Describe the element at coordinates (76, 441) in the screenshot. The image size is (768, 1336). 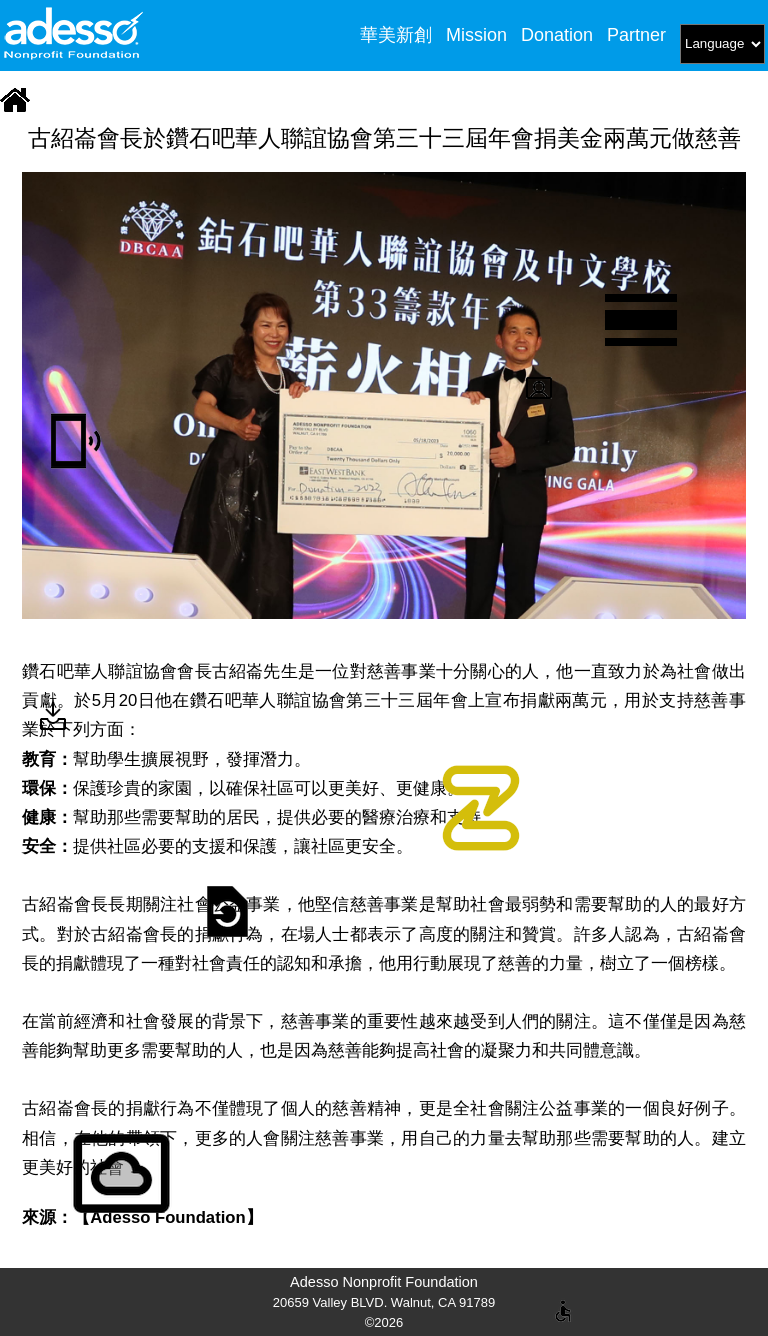
I see `incoming call or notification on linked device` at that location.